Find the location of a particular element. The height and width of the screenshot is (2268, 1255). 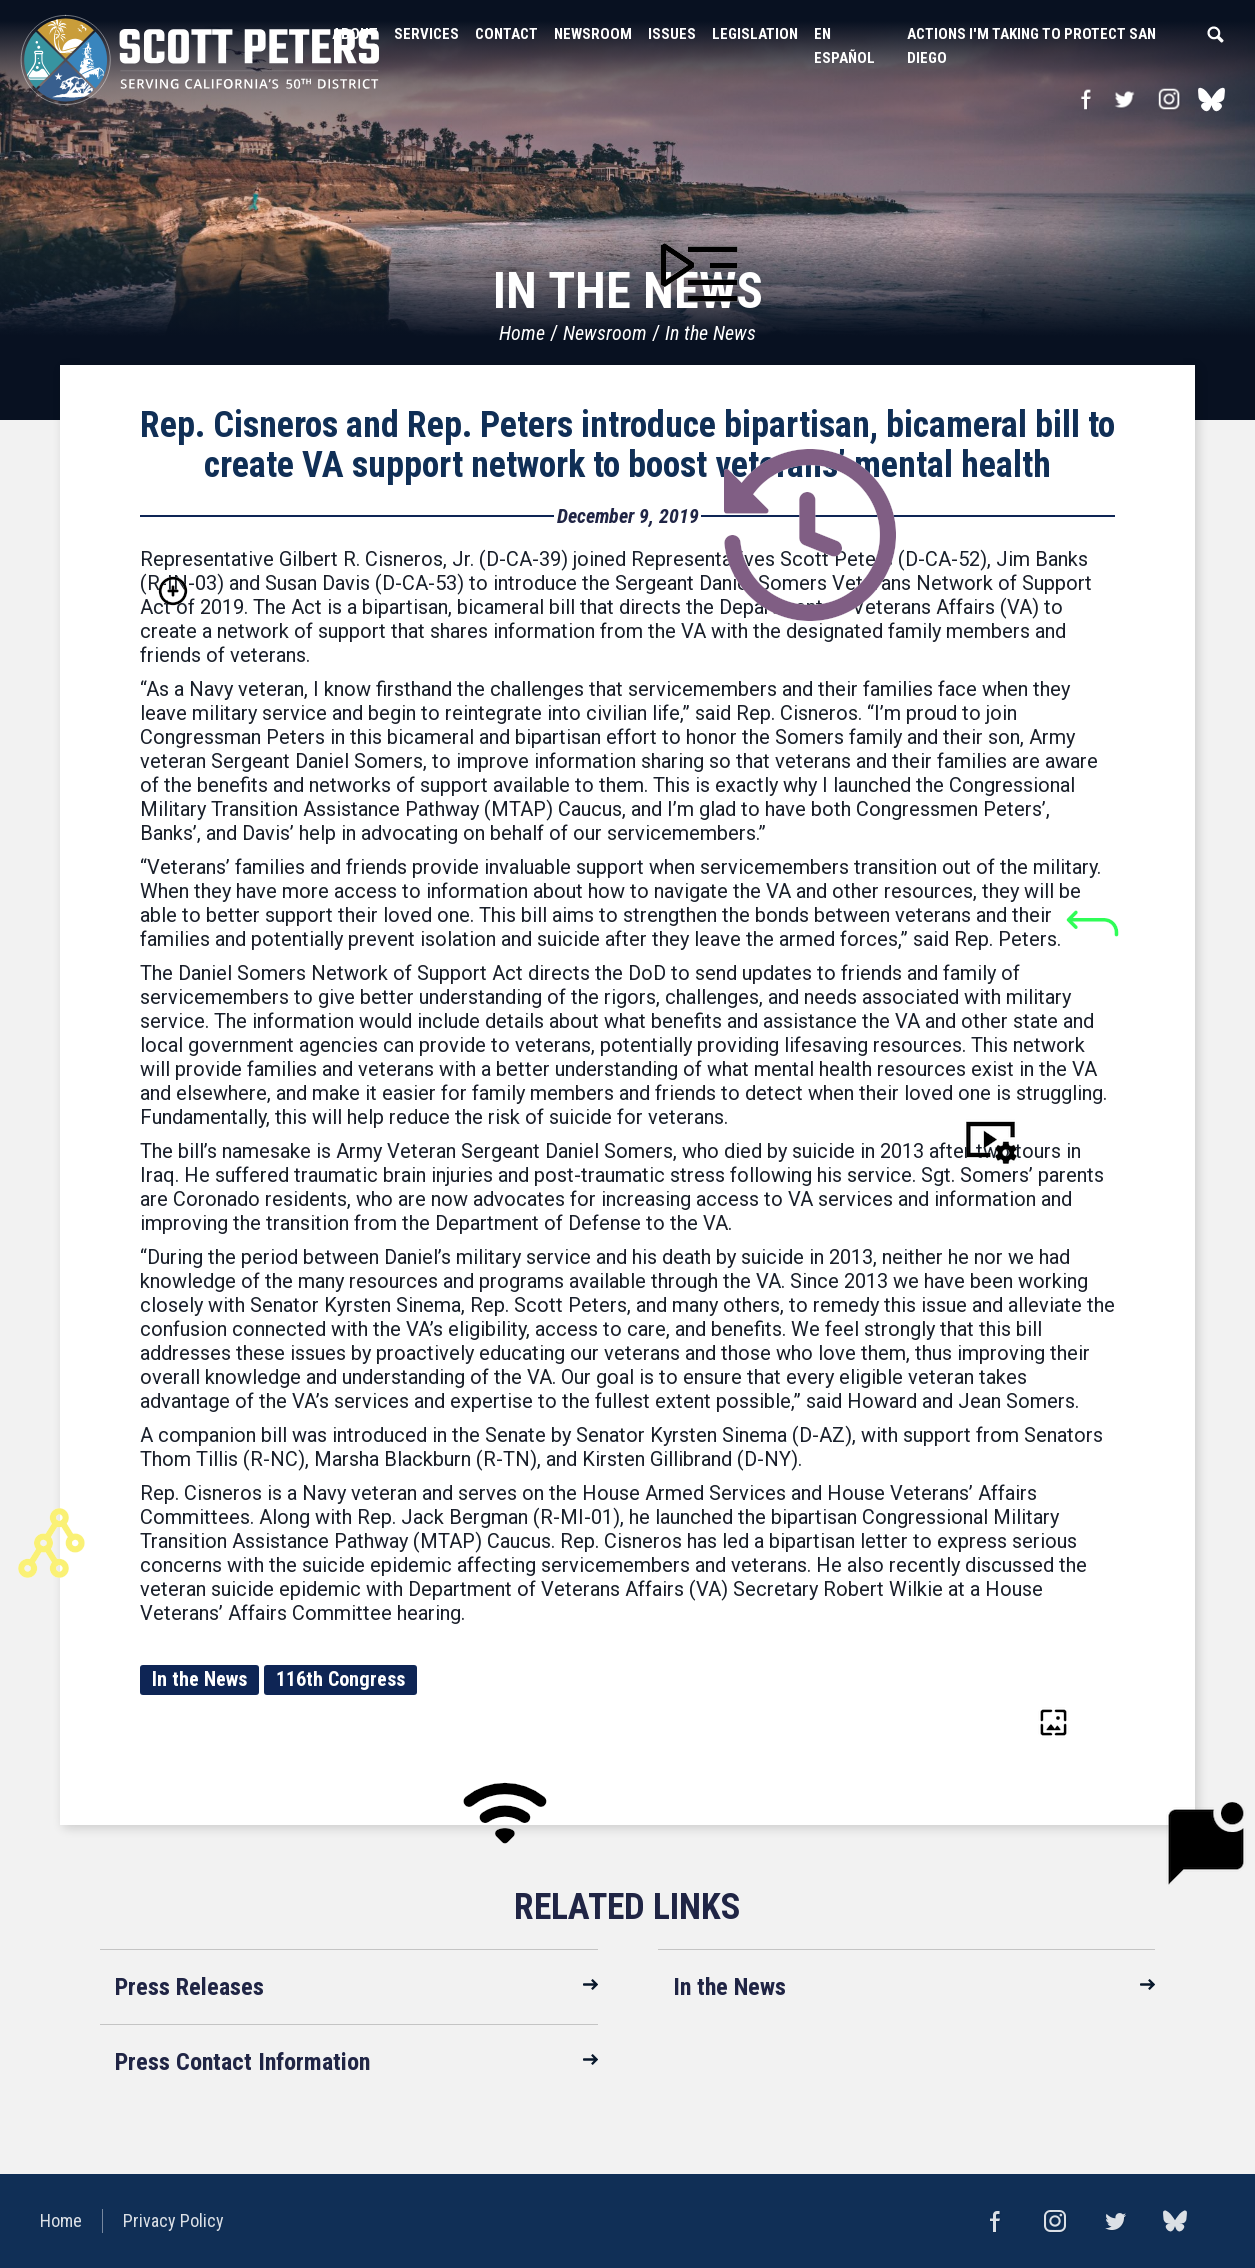

indicates active wifi connection is located at coordinates (505, 1813).